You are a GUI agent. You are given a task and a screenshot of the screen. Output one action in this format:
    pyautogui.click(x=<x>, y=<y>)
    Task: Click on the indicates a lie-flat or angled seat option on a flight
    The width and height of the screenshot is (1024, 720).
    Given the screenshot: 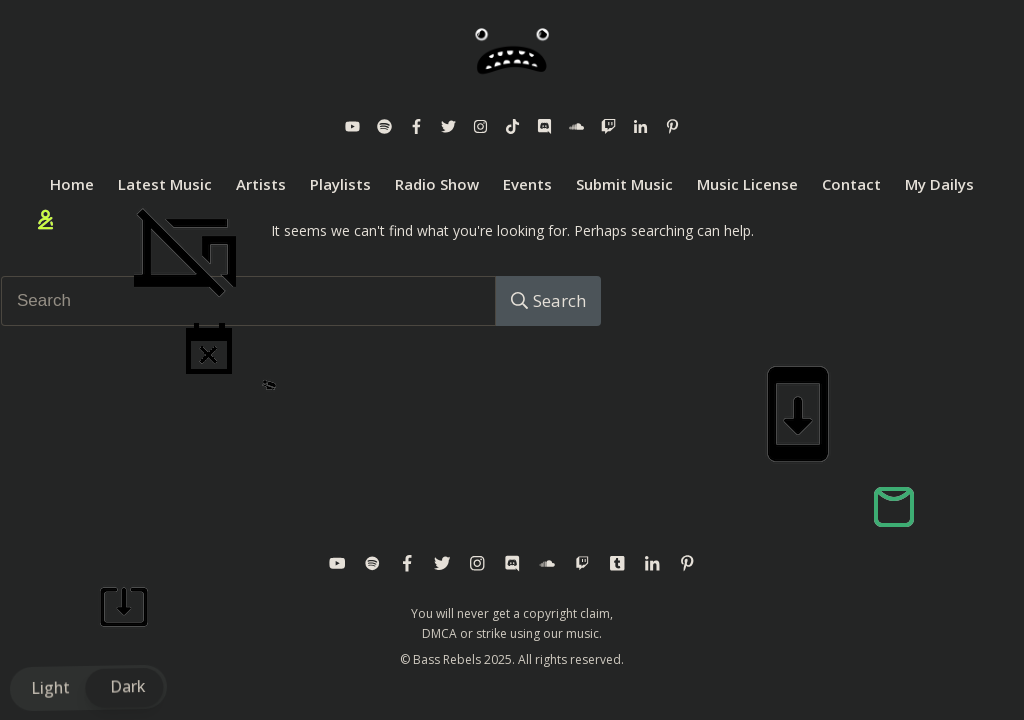 What is the action you would take?
    pyautogui.click(x=269, y=385)
    